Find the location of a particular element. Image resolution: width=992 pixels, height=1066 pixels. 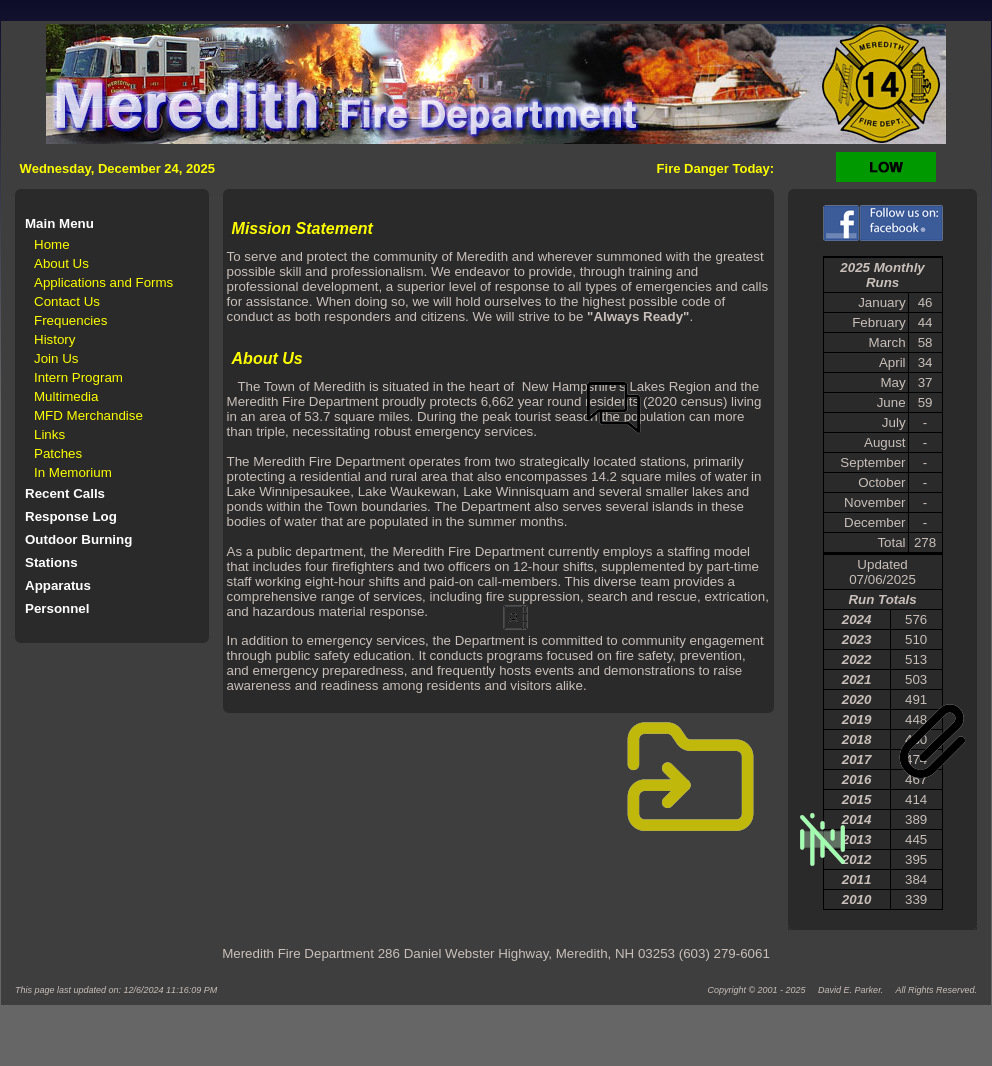

create a symbolic link to this folder is located at coordinates (690, 779).